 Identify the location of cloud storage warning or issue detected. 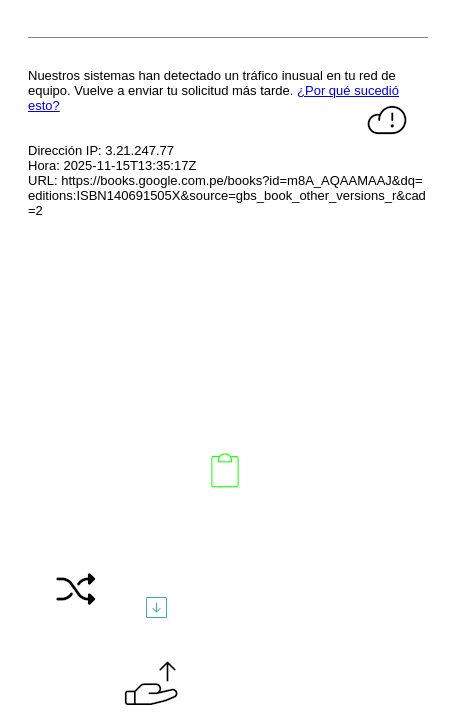
(387, 120).